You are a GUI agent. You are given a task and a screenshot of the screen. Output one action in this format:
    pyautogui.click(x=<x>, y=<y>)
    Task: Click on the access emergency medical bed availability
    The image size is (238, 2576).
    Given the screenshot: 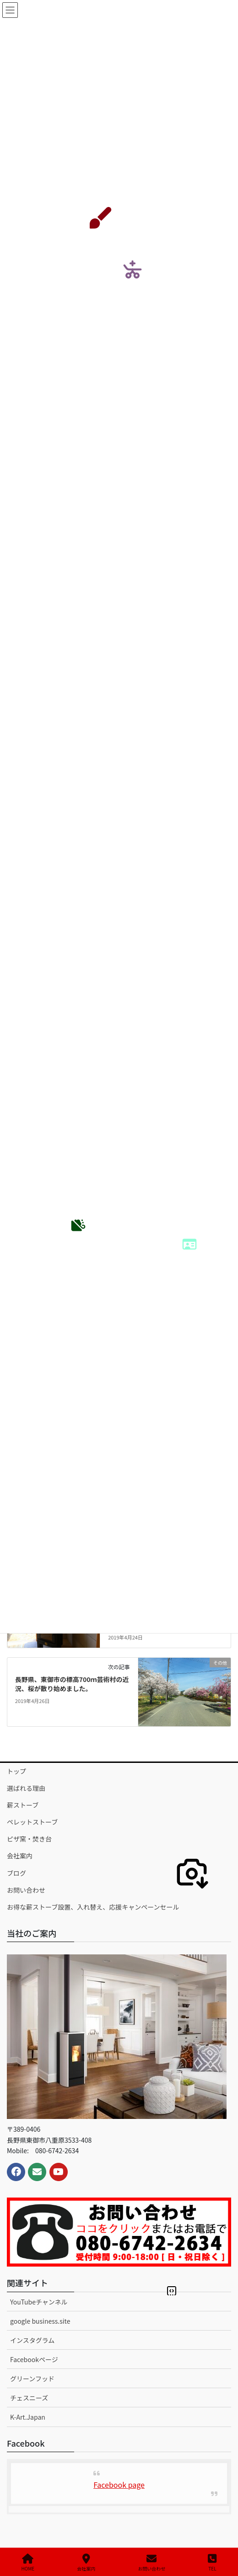 What is the action you would take?
    pyautogui.click(x=132, y=269)
    